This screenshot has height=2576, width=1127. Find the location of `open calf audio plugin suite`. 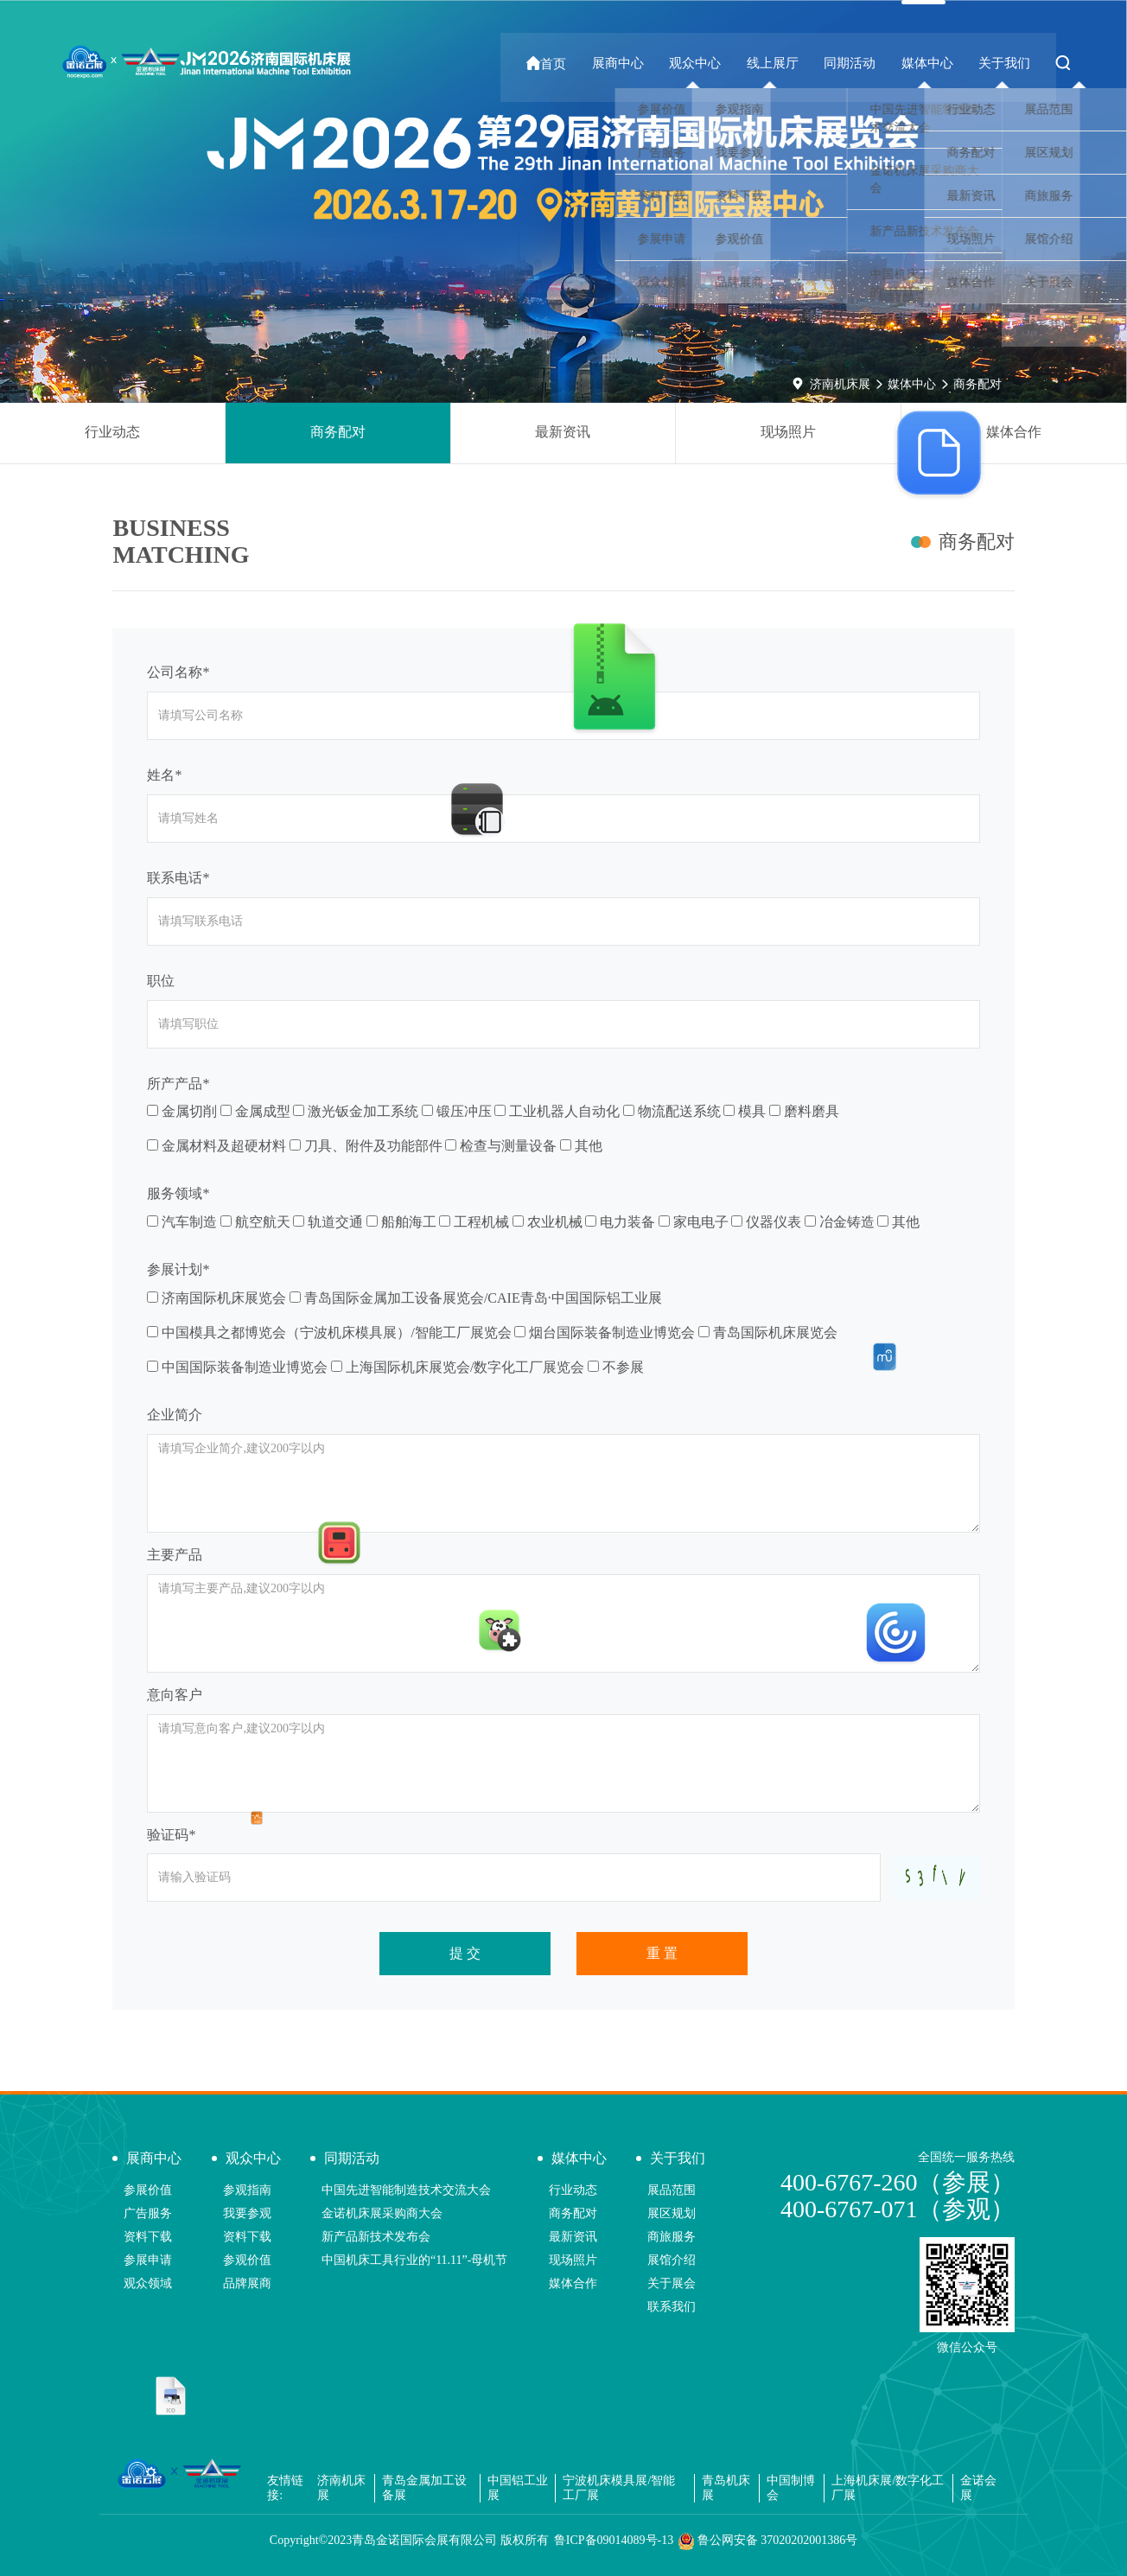

open calf audio plugin suite is located at coordinates (499, 1629).